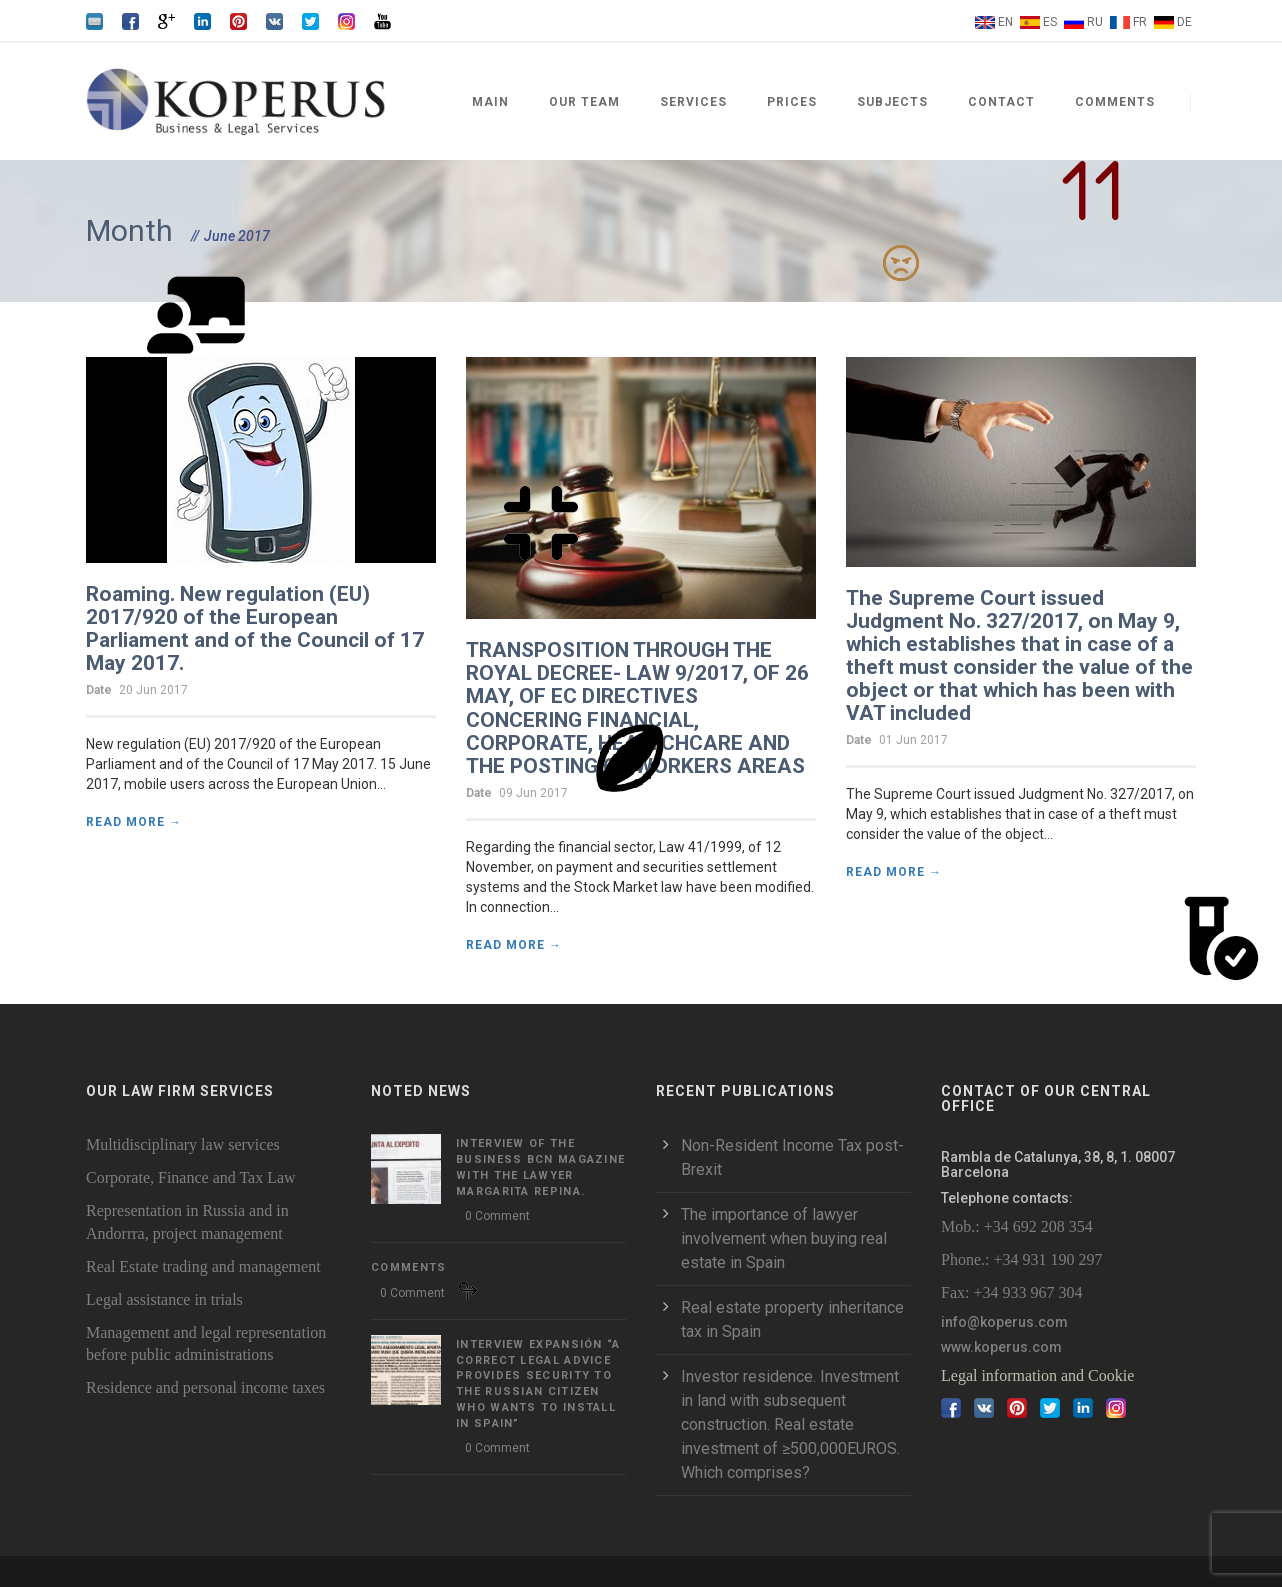 This screenshot has width=1282, height=1587. What do you see at coordinates (901, 263) in the screenshot?
I see `express anger or frustration in a reaction` at bounding box center [901, 263].